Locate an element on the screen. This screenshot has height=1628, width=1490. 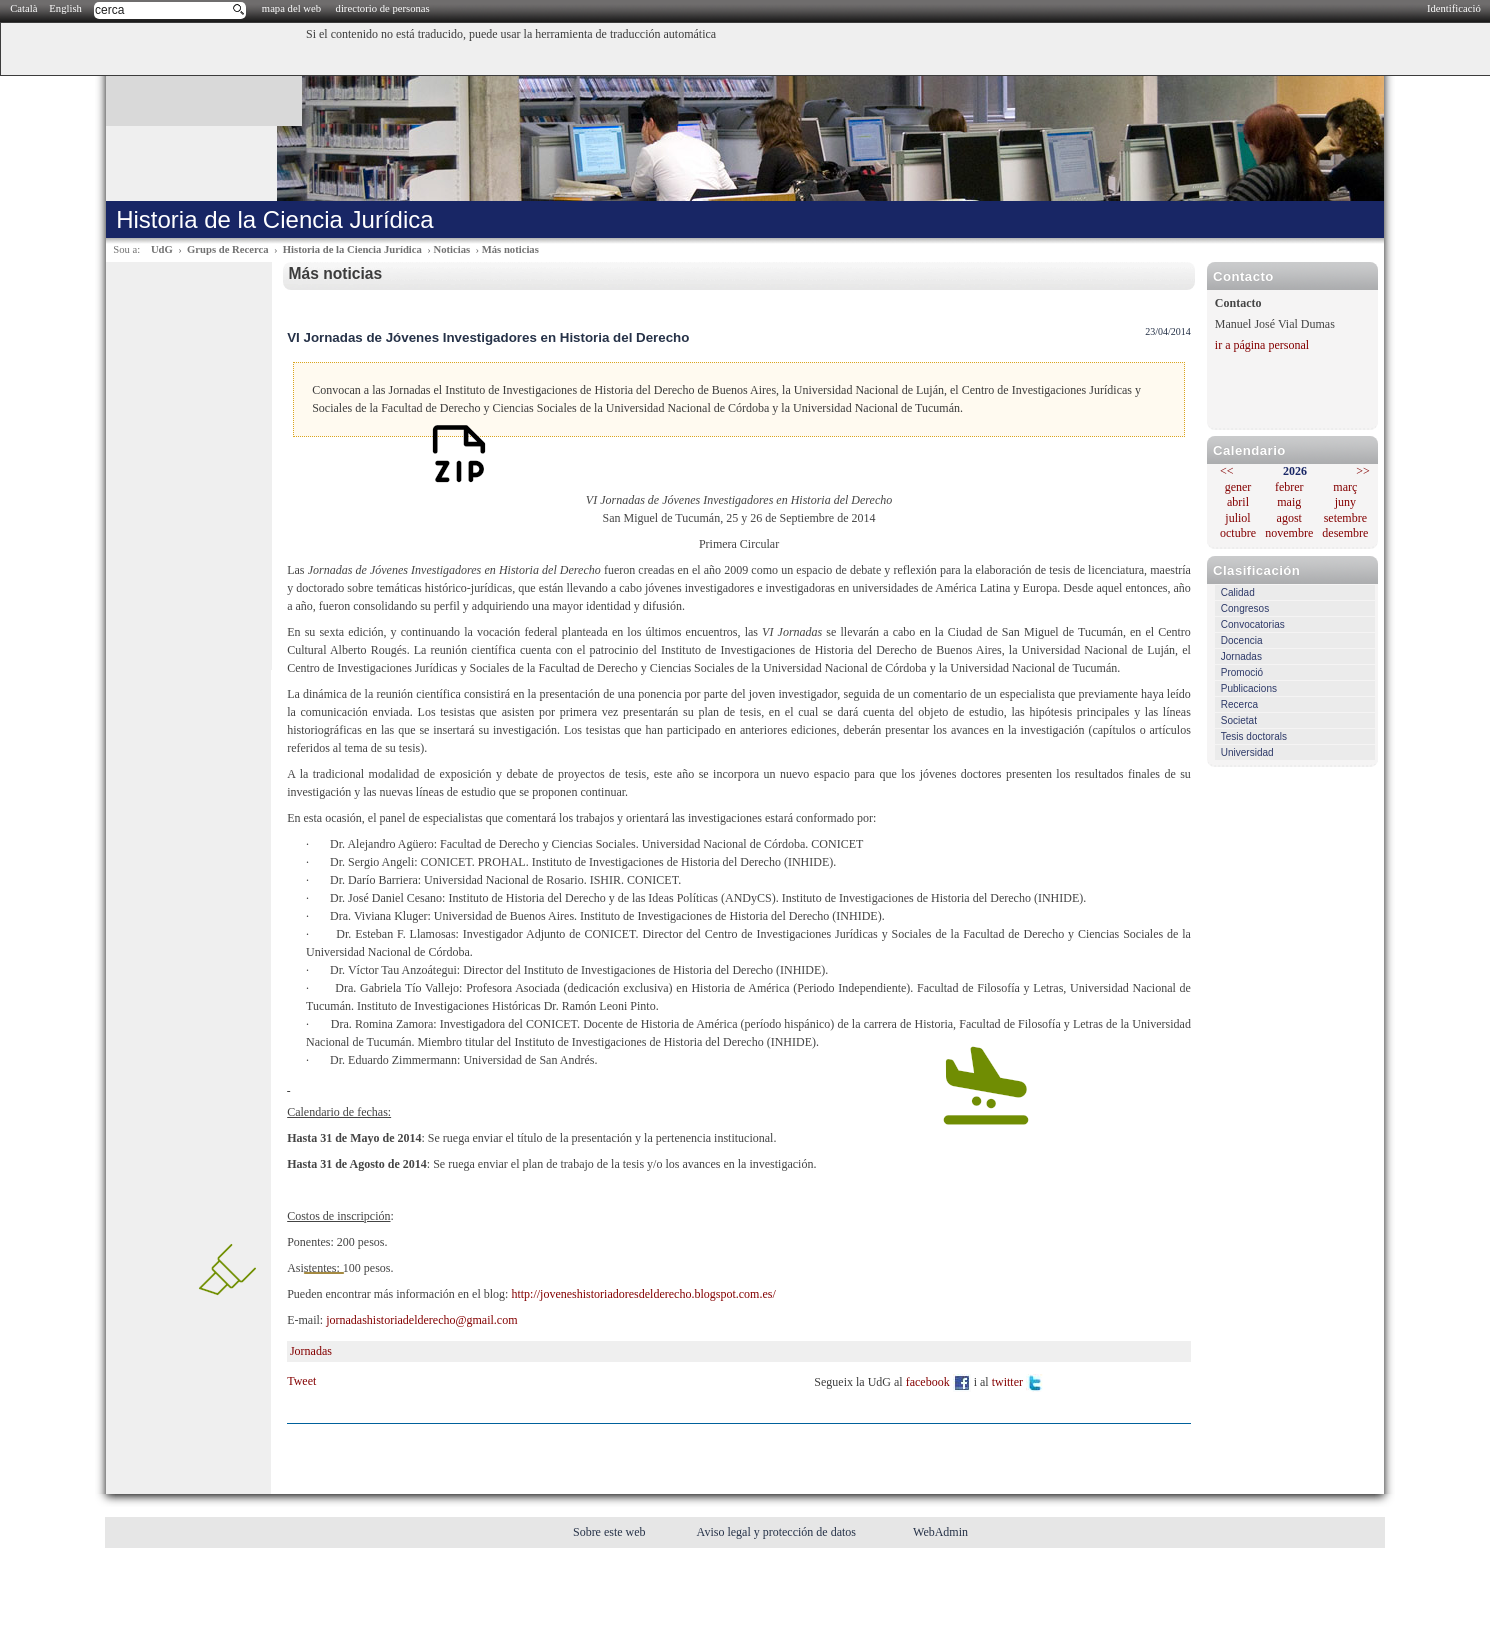
indicates incoming or arriving flight is located at coordinates (986, 1087).